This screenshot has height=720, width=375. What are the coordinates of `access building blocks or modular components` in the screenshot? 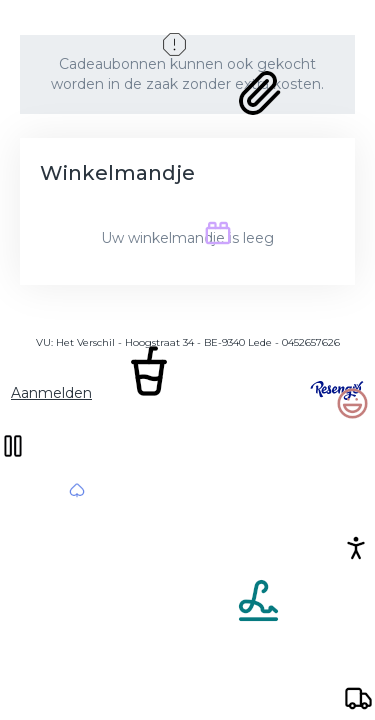 It's located at (218, 233).